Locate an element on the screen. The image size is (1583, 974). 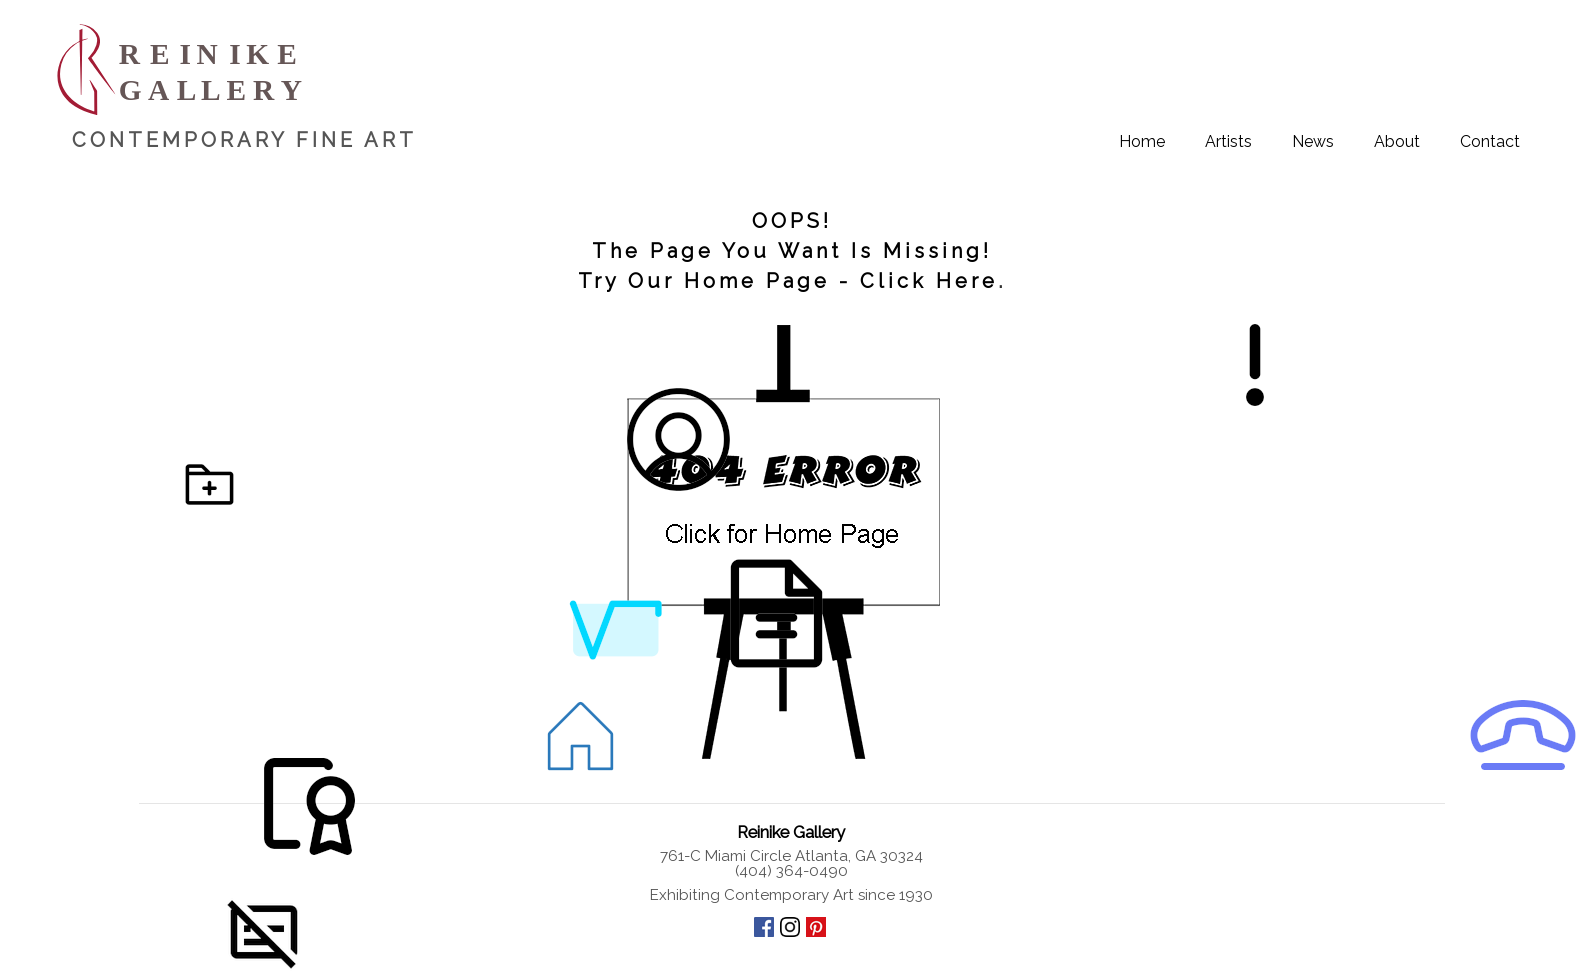
view document or text file is located at coordinates (776, 613).